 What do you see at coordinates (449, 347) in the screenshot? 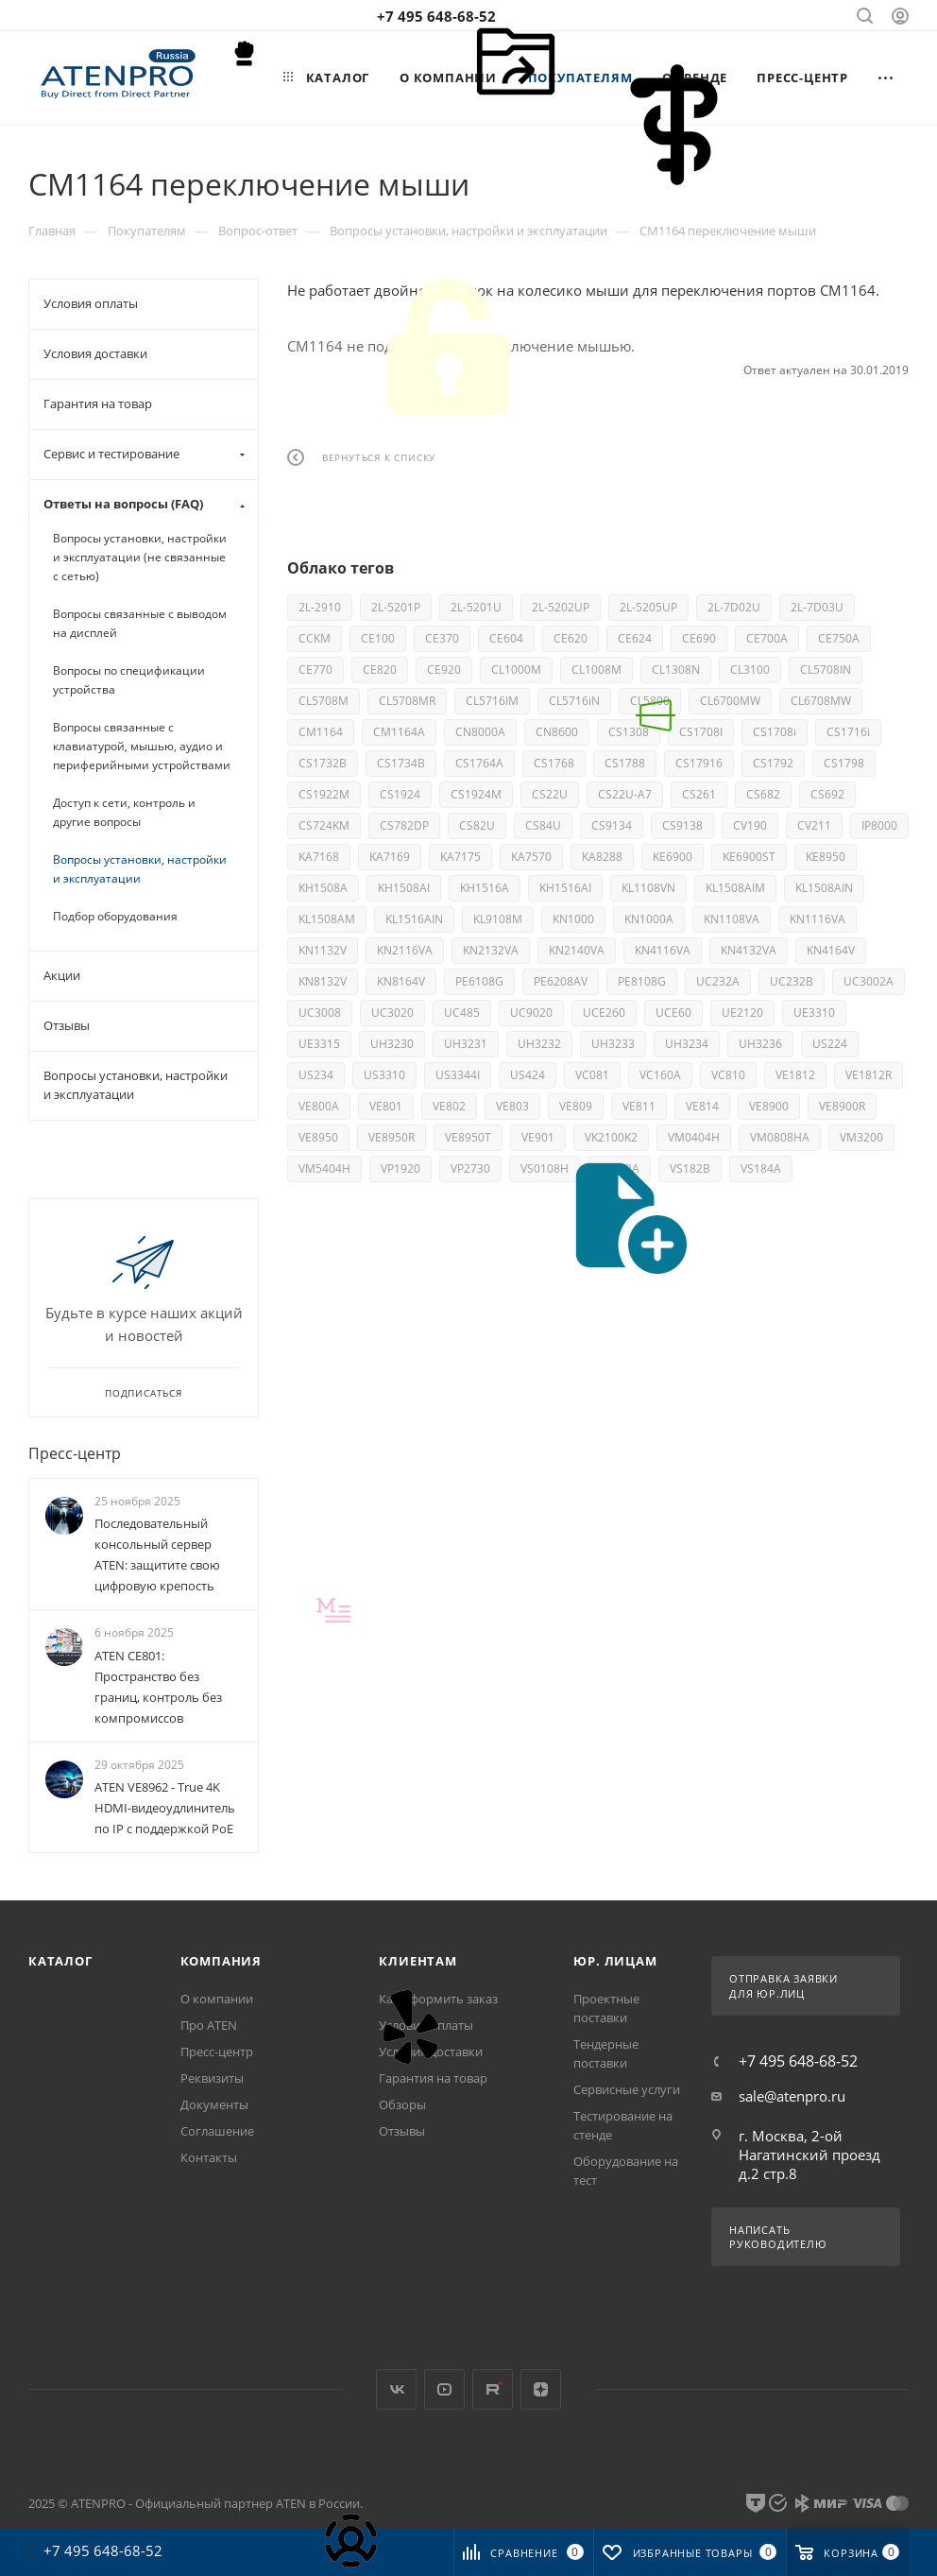
I see `unlock or access secured content` at bounding box center [449, 347].